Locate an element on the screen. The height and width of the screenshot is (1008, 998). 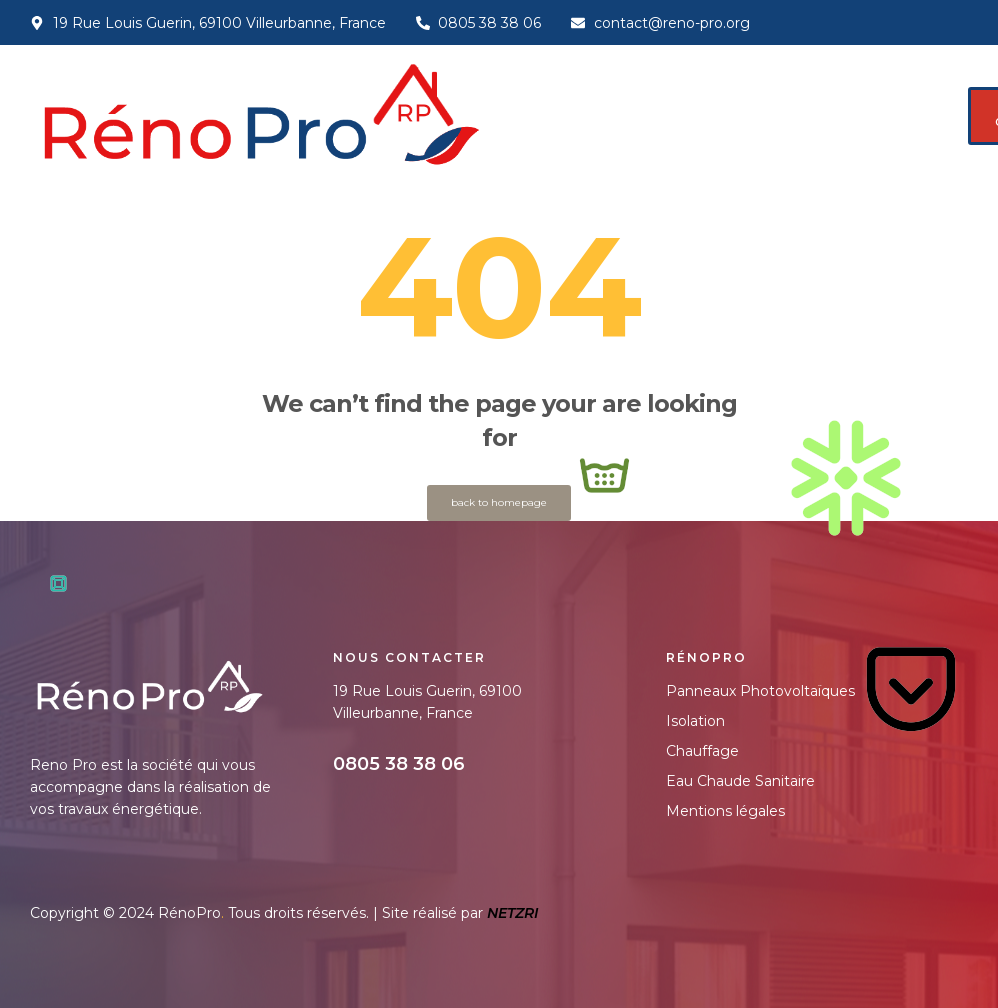
wash at high temperature (6 dots) laundry care symbol is located at coordinates (604, 475).